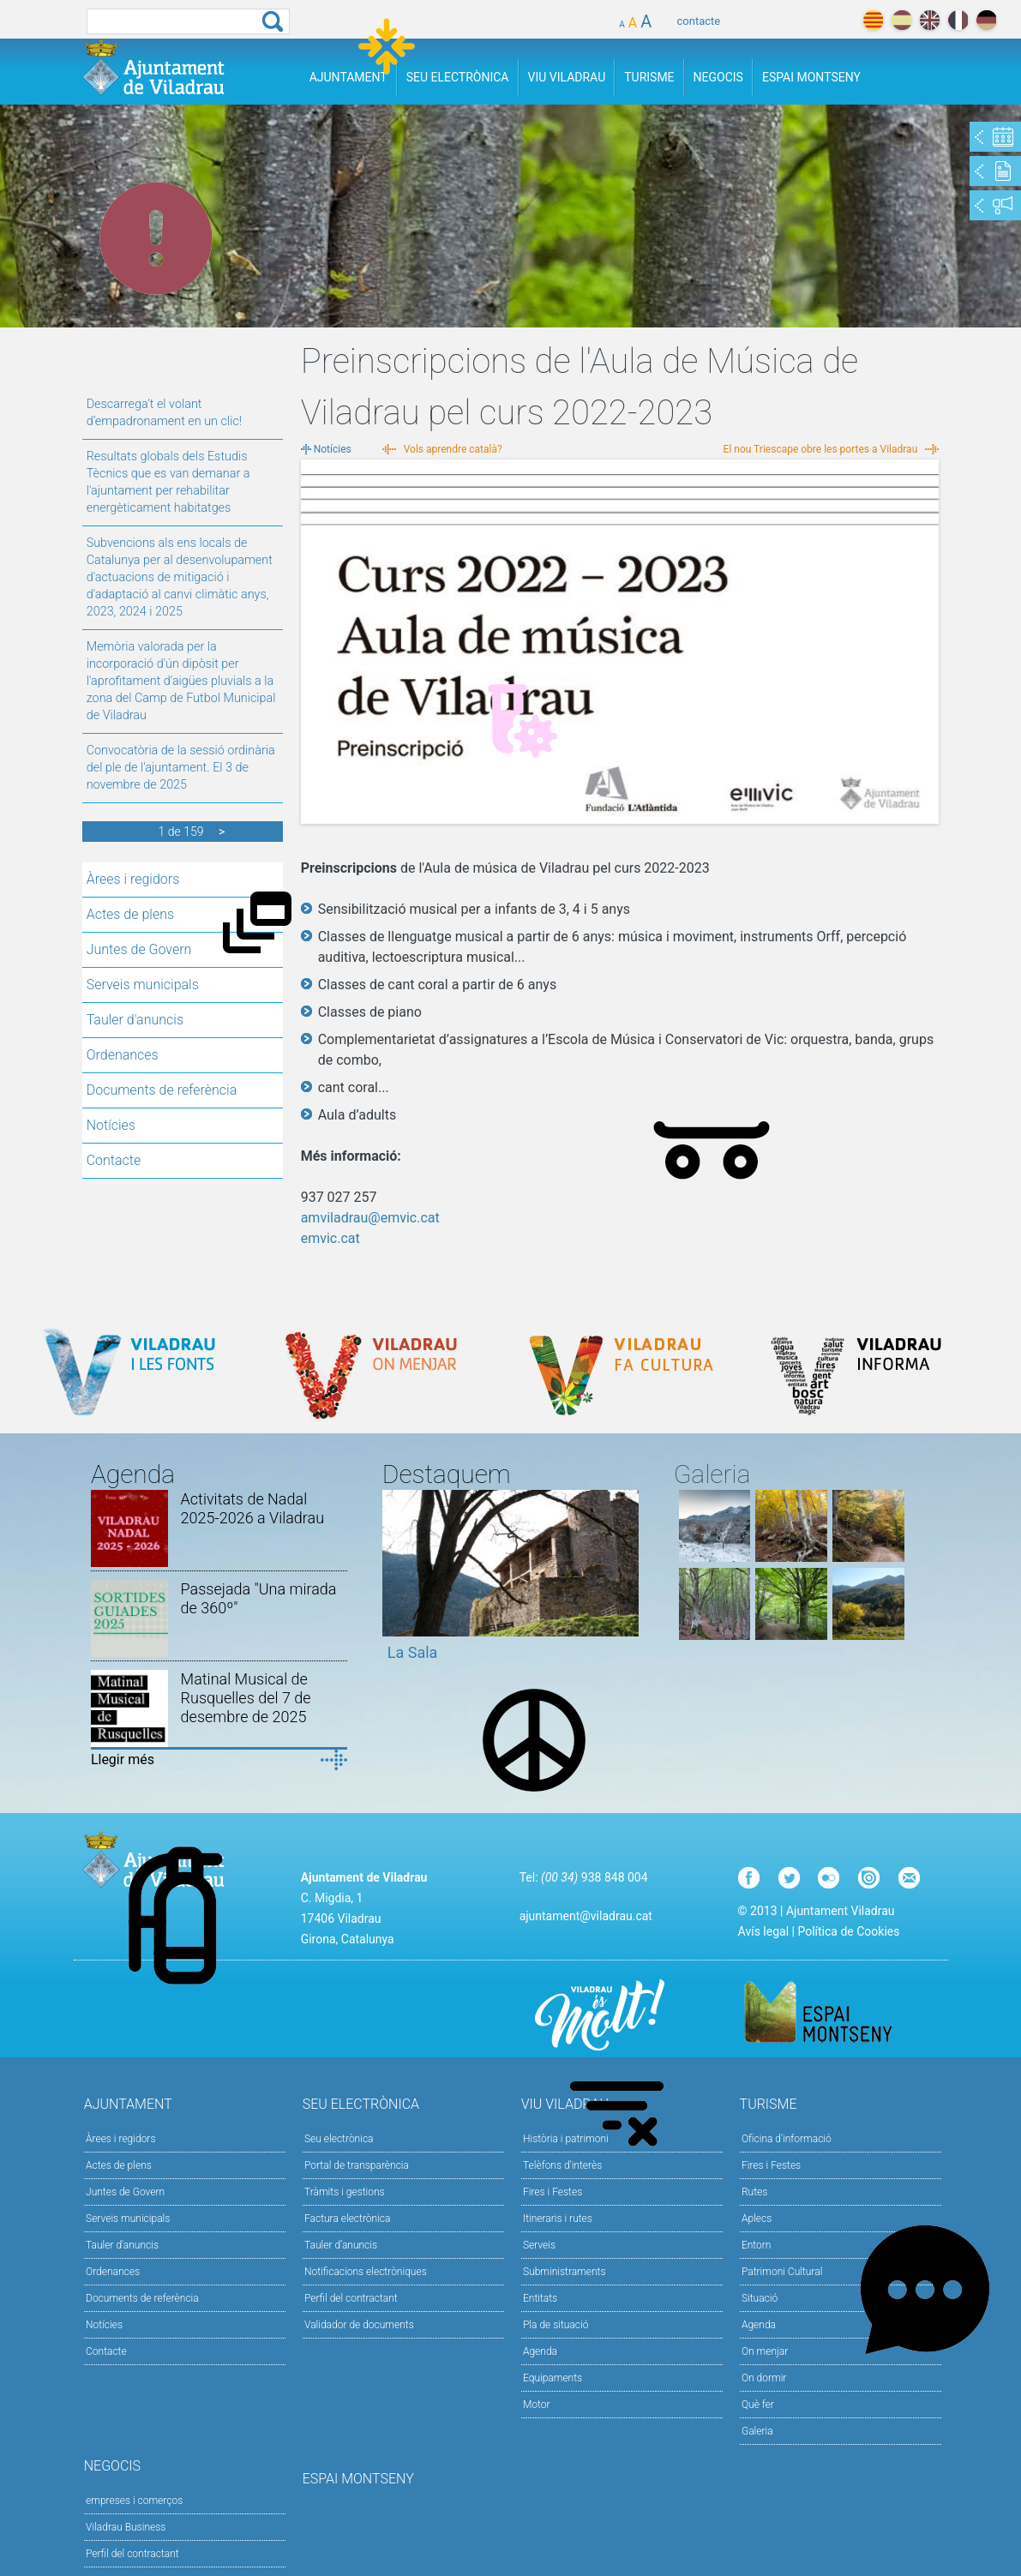  I want to click on clear all active filters, so click(616, 2102).